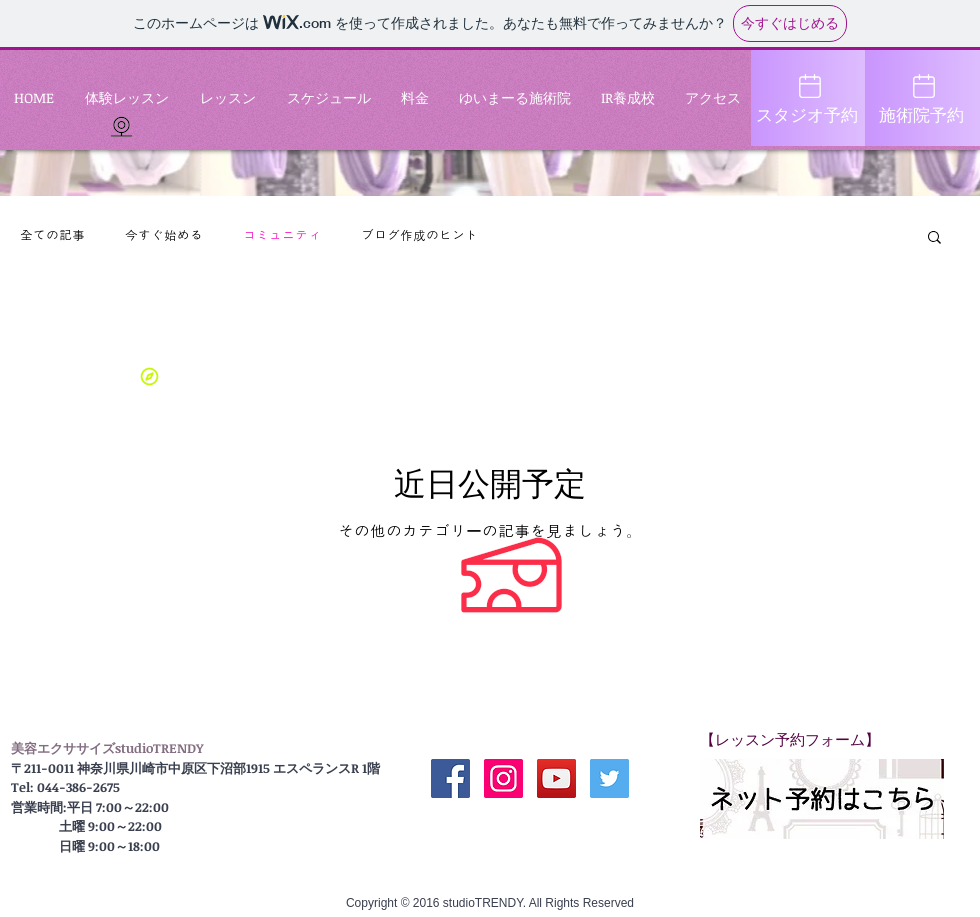 This screenshot has height=917, width=980. What do you see at coordinates (149, 376) in the screenshot?
I see `open navigation or directions` at bounding box center [149, 376].